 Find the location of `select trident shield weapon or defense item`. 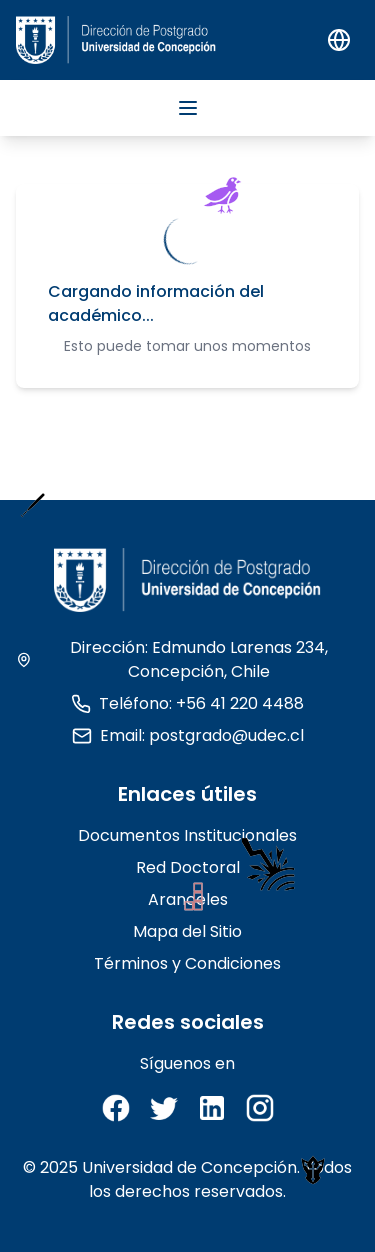

select trident shield weapon or defense item is located at coordinates (313, 1170).